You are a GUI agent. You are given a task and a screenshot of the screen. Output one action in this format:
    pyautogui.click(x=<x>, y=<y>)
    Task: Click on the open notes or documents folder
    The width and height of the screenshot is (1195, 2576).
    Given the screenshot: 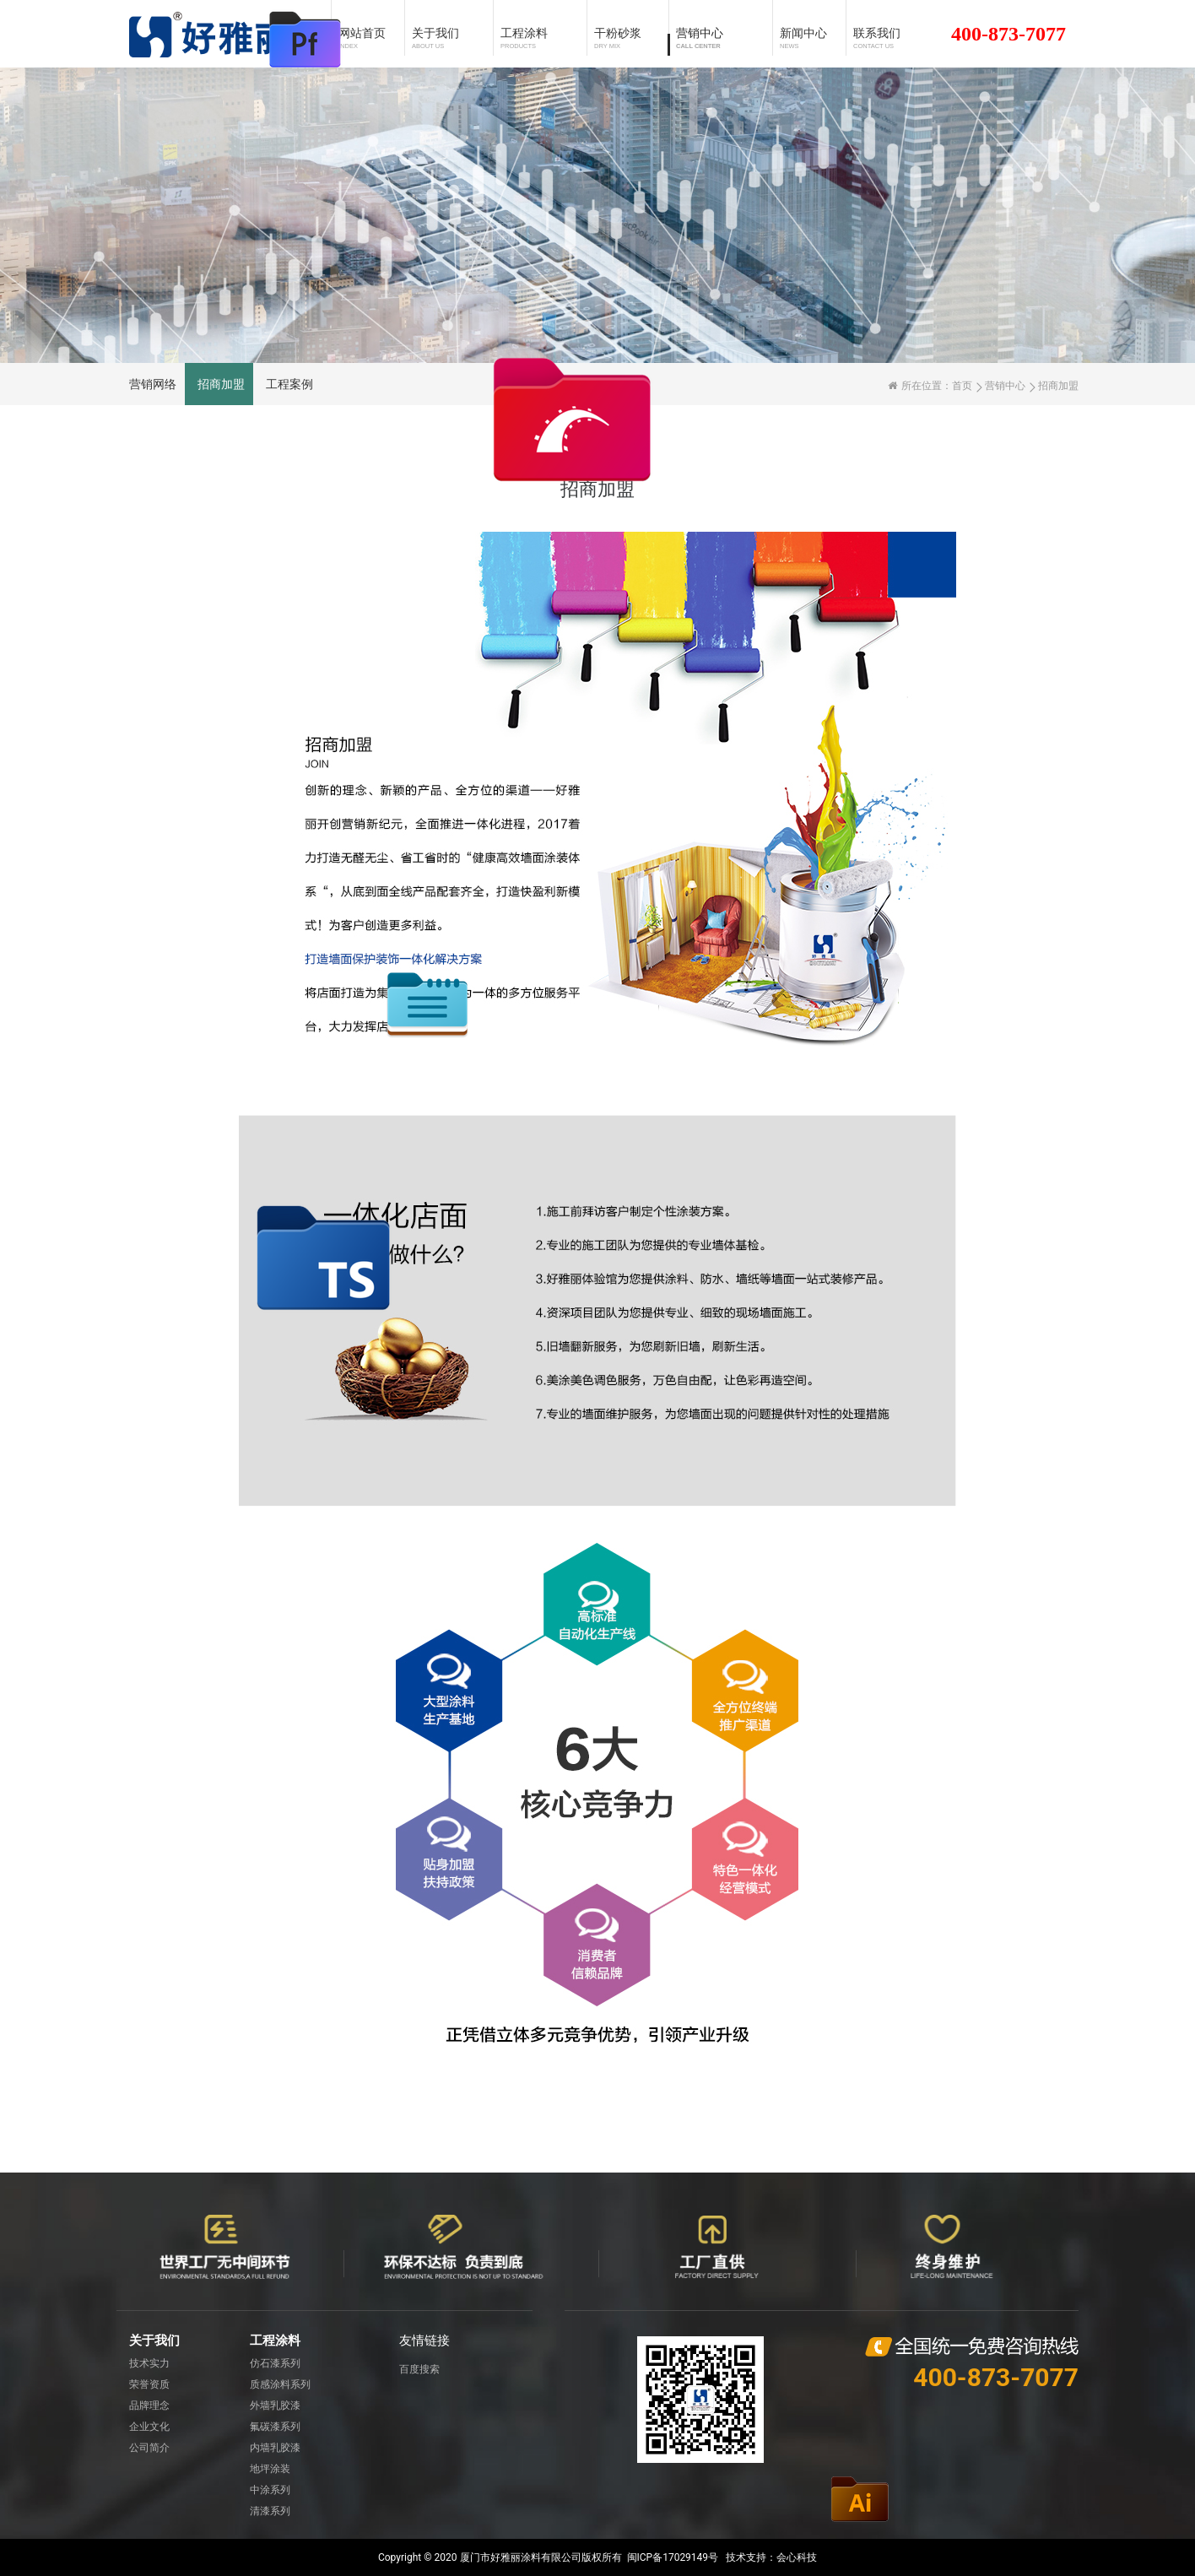 What is the action you would take?
    pyautogui.click(x=427, y=1006)
    